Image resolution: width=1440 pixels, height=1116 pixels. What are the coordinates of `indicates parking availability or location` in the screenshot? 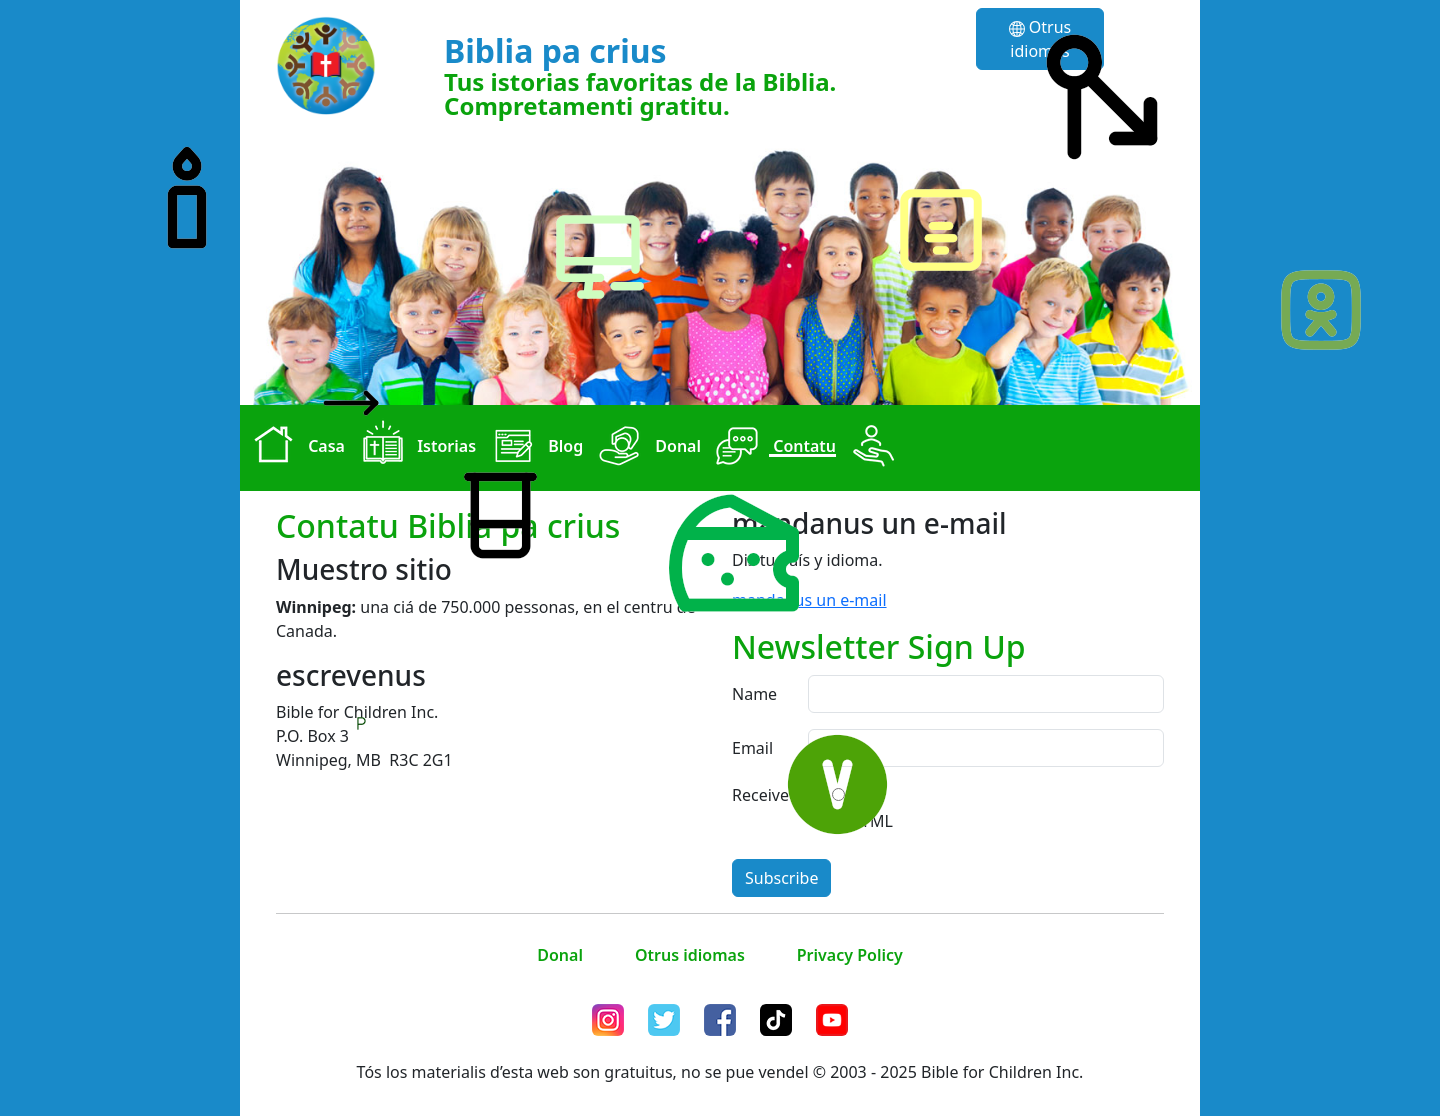 It's located at (361, 723).